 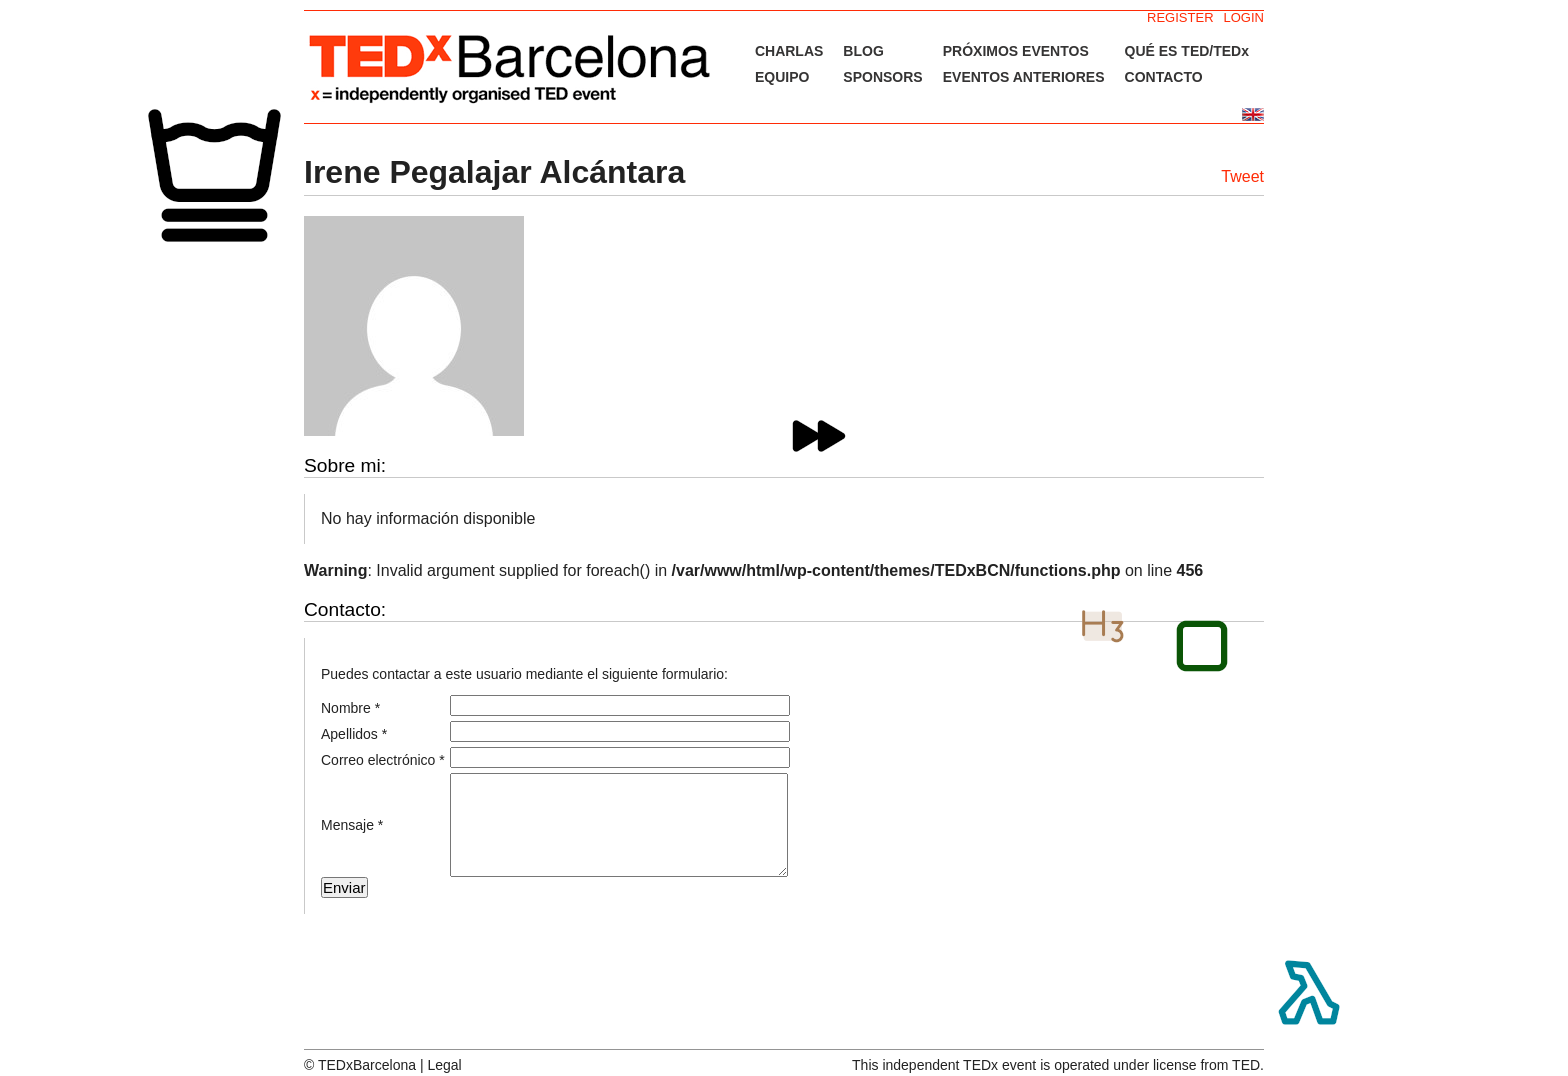 What do you see at coordinates (1202, 646) in the screenshot?
I see `stop media playback` at bounding box center [1202, 646].